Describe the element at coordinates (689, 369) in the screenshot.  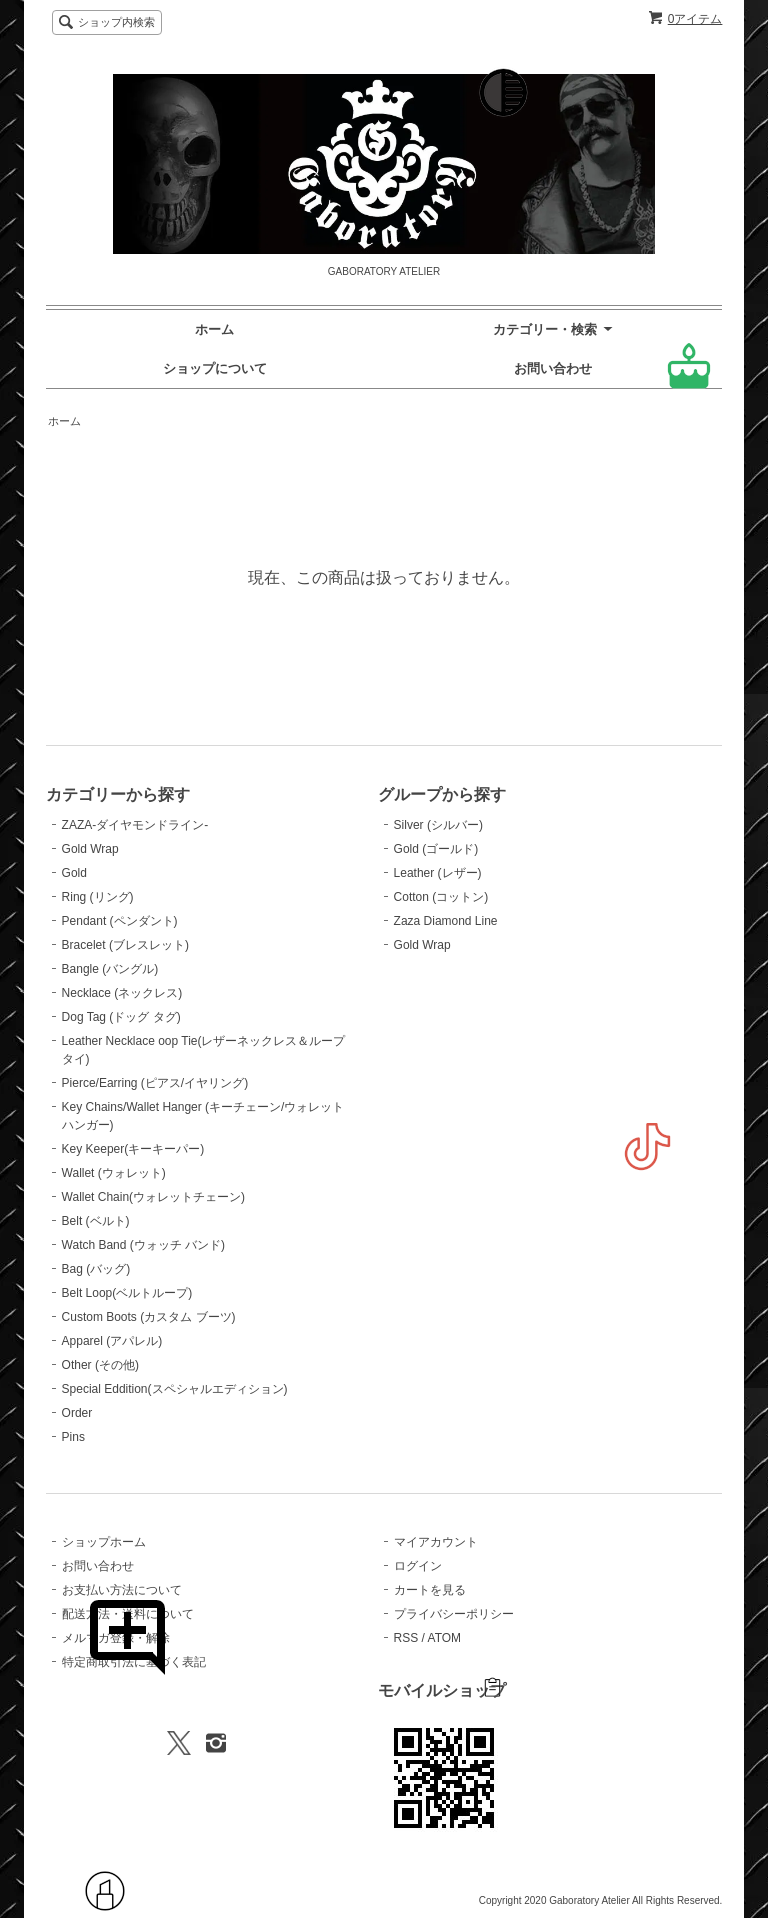
I see `view birthday or celebration reminders` at that location.